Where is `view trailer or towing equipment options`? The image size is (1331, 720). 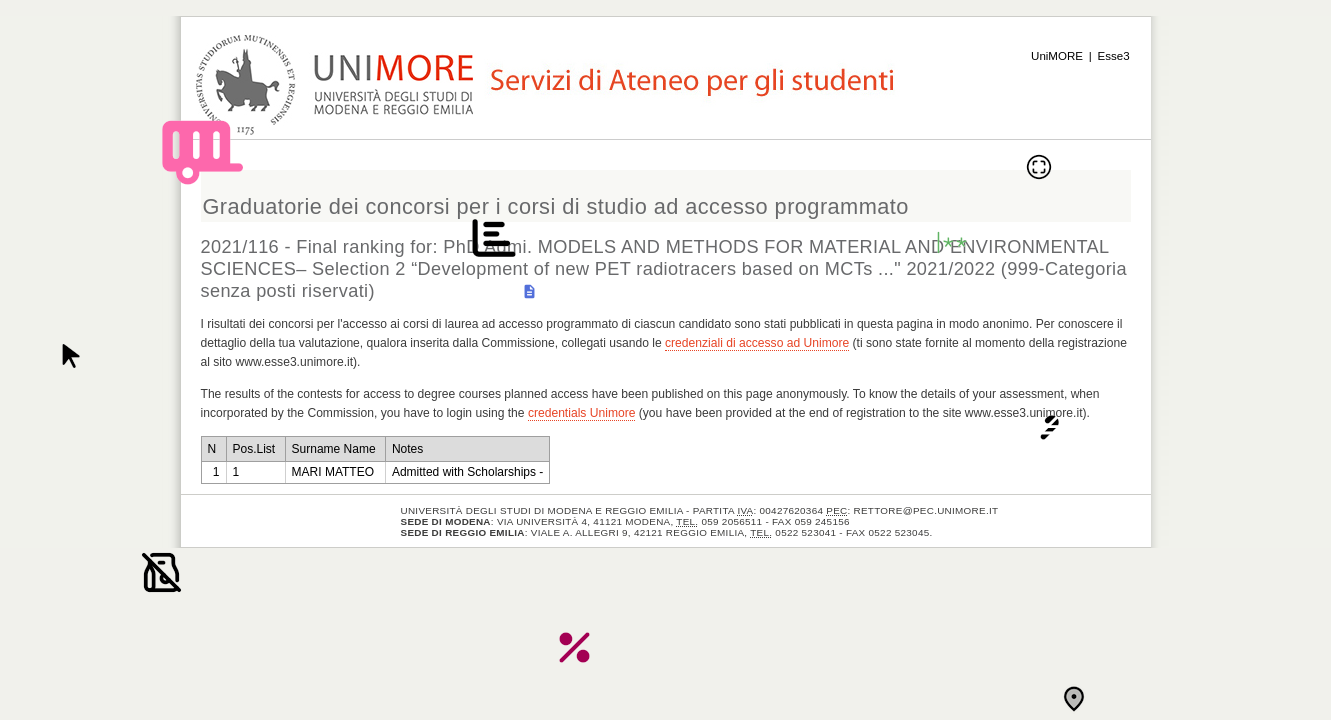
view trailer or towing equipment options is located at coordinates (200, 150).